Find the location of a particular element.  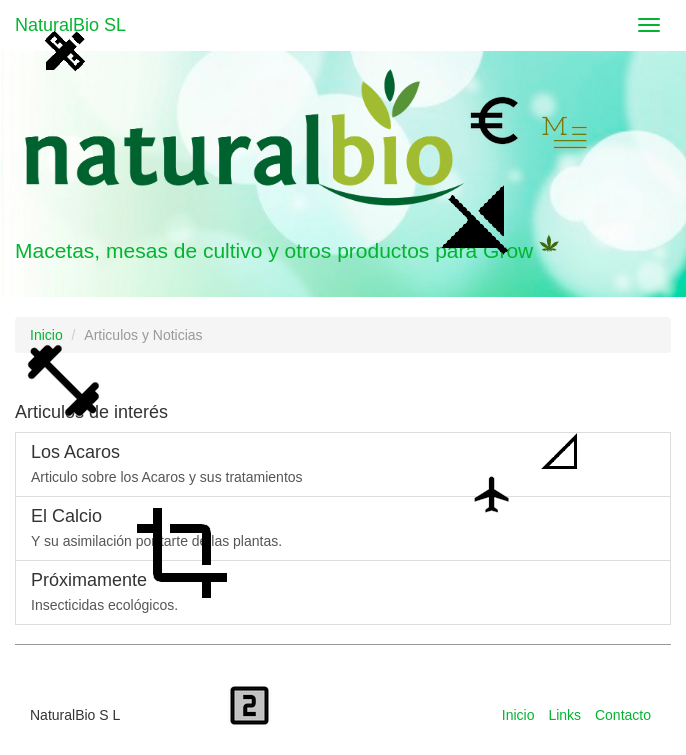

access flight booking or travel options is located at coordinates (492, 494).